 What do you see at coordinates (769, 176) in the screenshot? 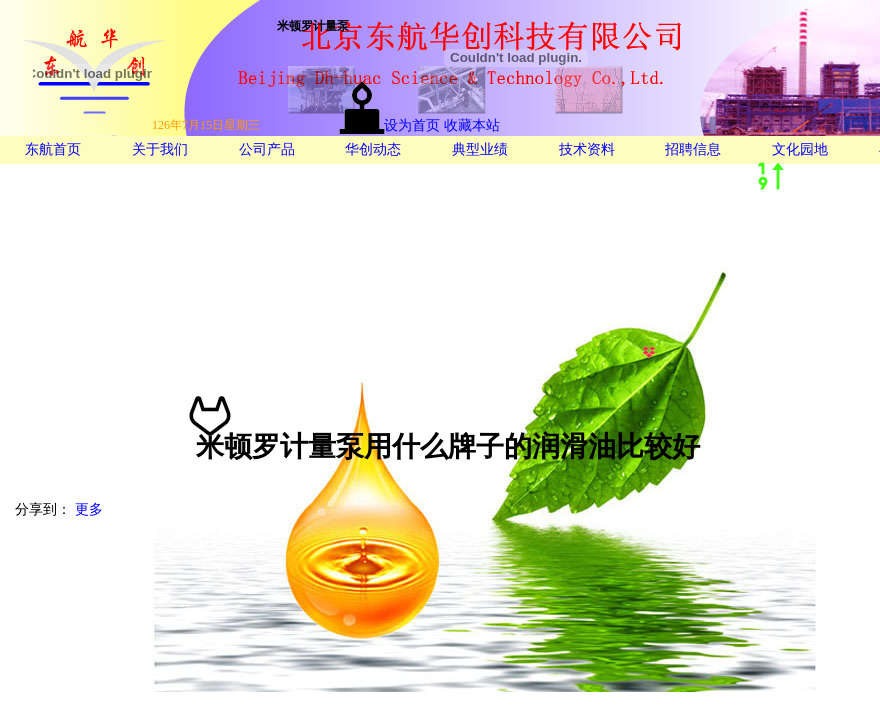
I see `sort numbers in descending order` at bounding box center [769, 176].